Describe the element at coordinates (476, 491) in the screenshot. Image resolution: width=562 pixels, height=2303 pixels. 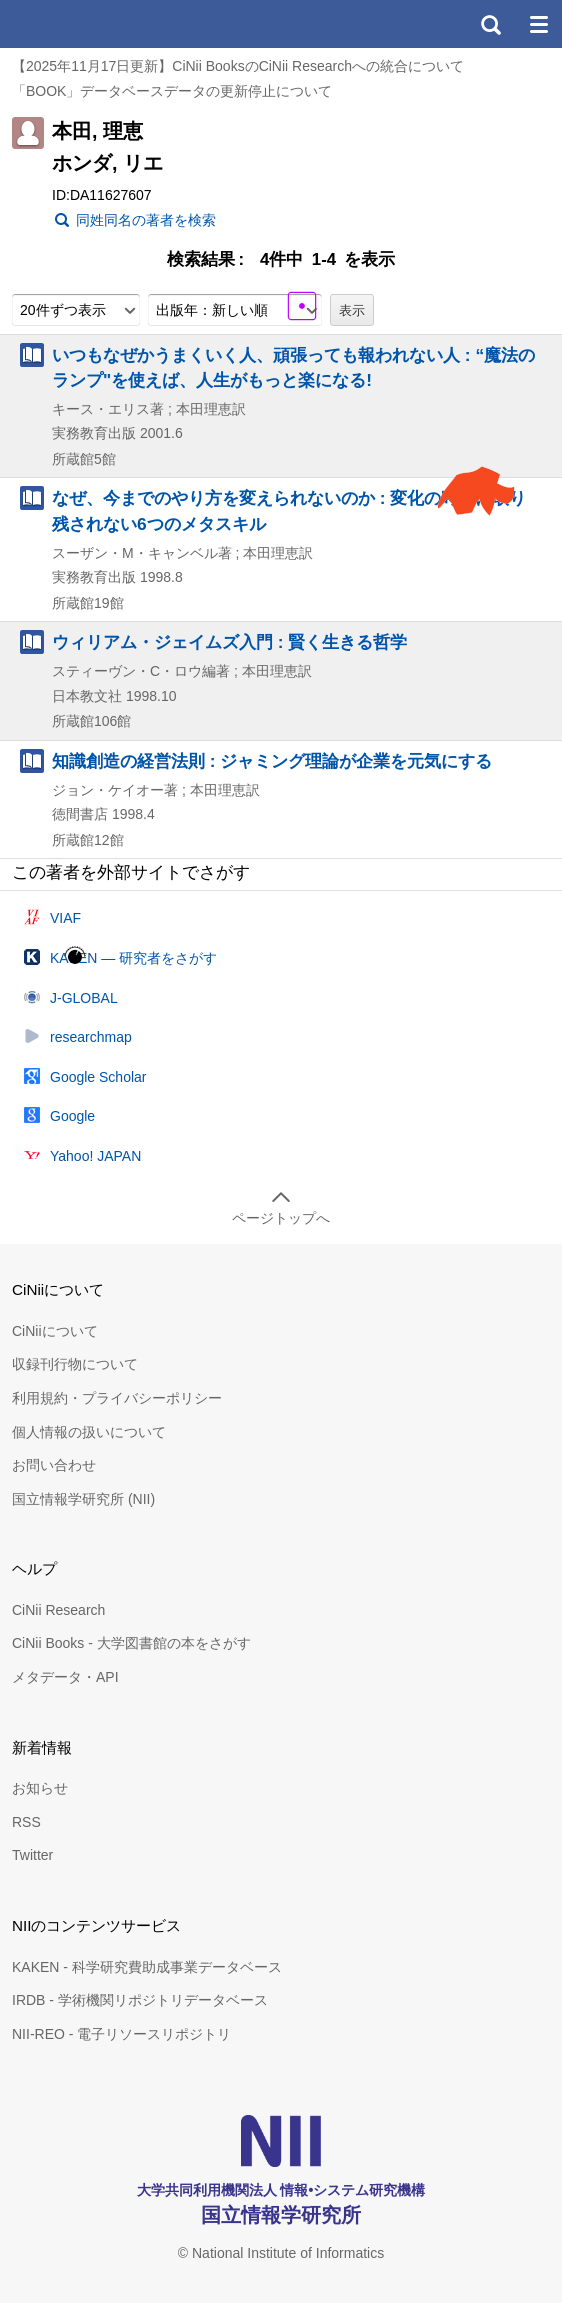
I see `select switzerland as country or region` at that location.